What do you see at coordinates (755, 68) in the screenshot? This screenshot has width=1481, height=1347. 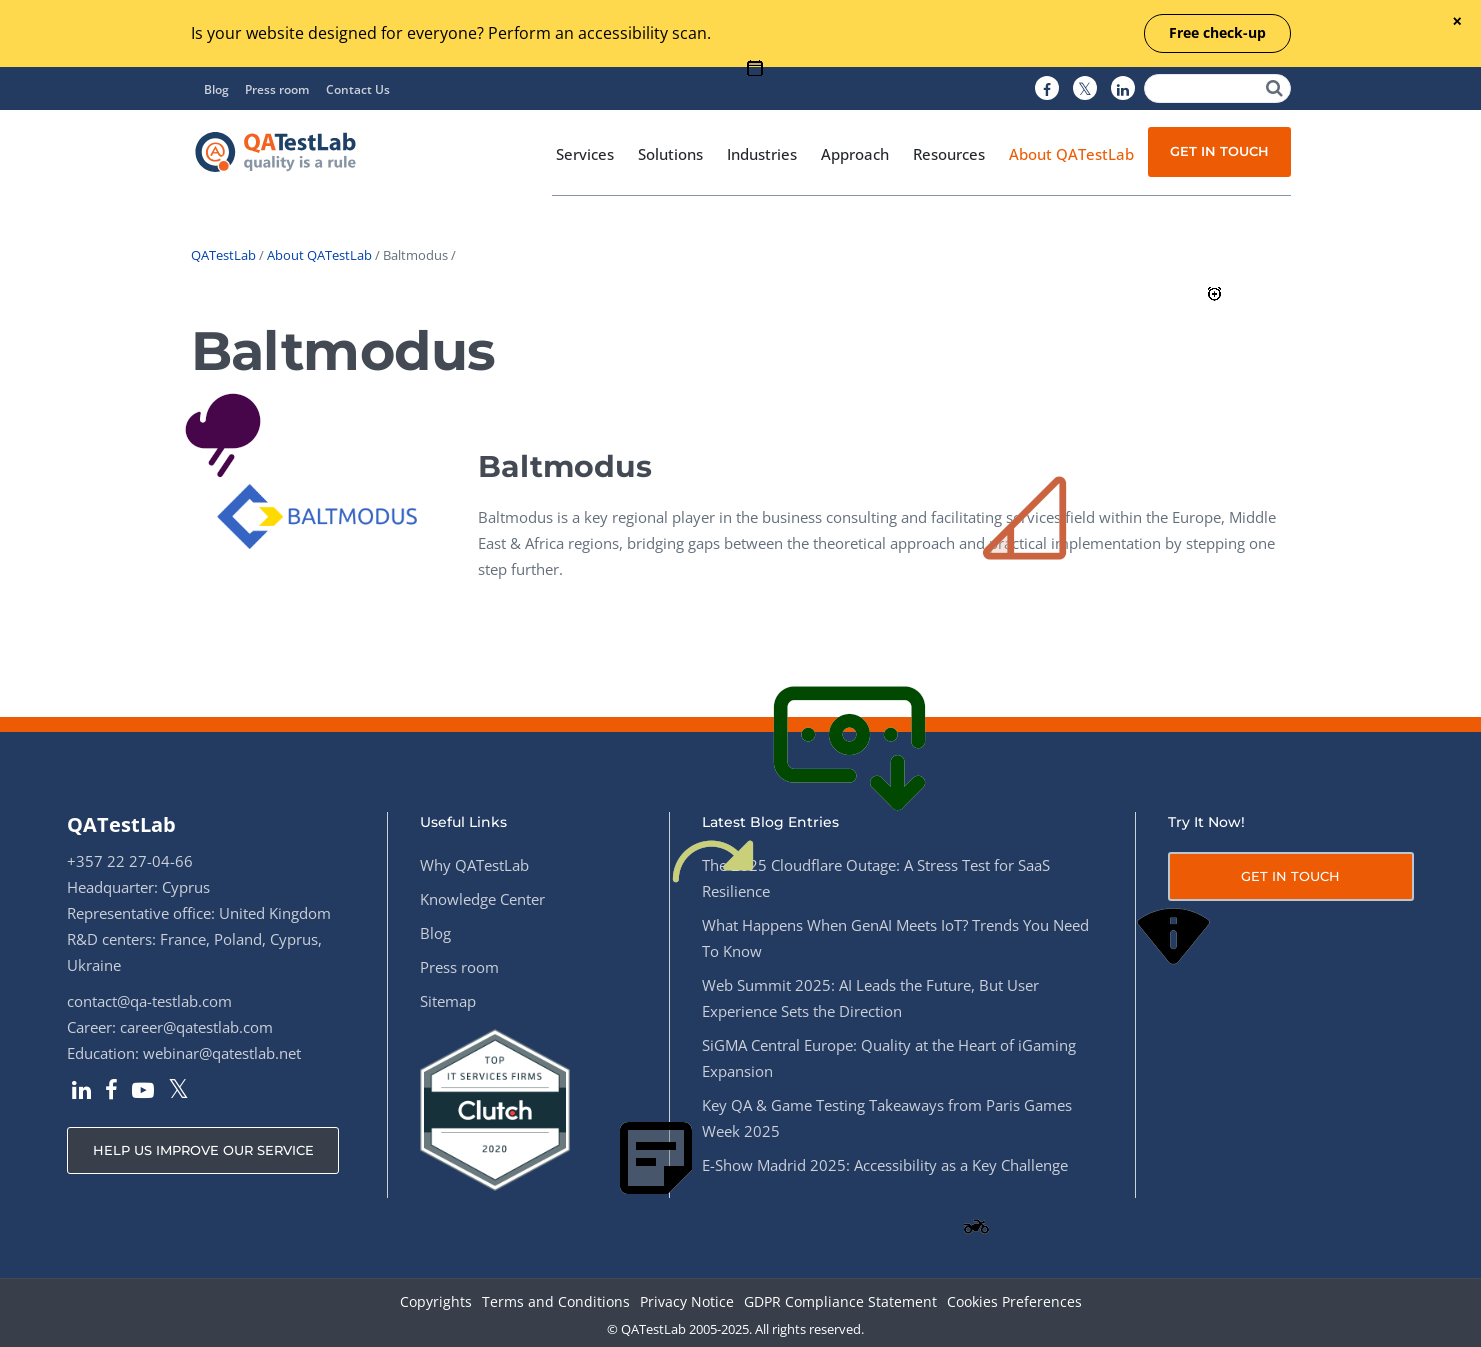 I see `view today's date` at bounding box center [755, 68].